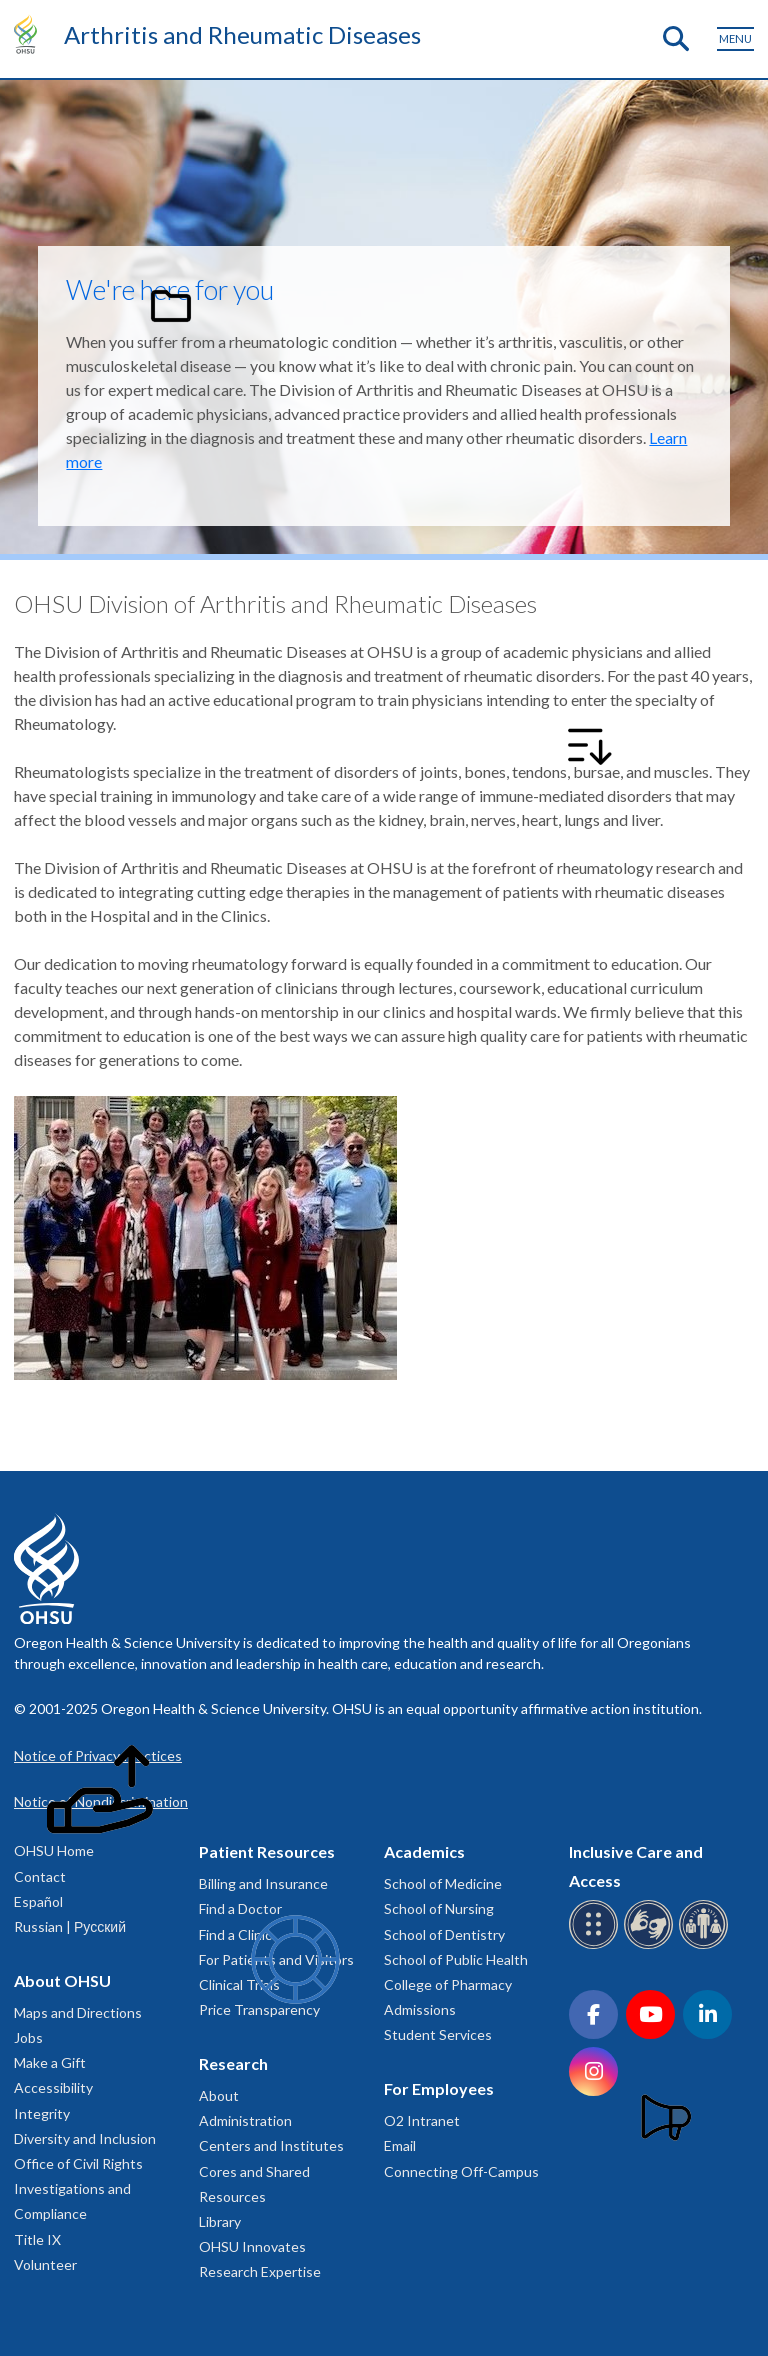  Describe the element at coordinates (663, 2118) in the screenshot. I see `make an announcement` at that location.